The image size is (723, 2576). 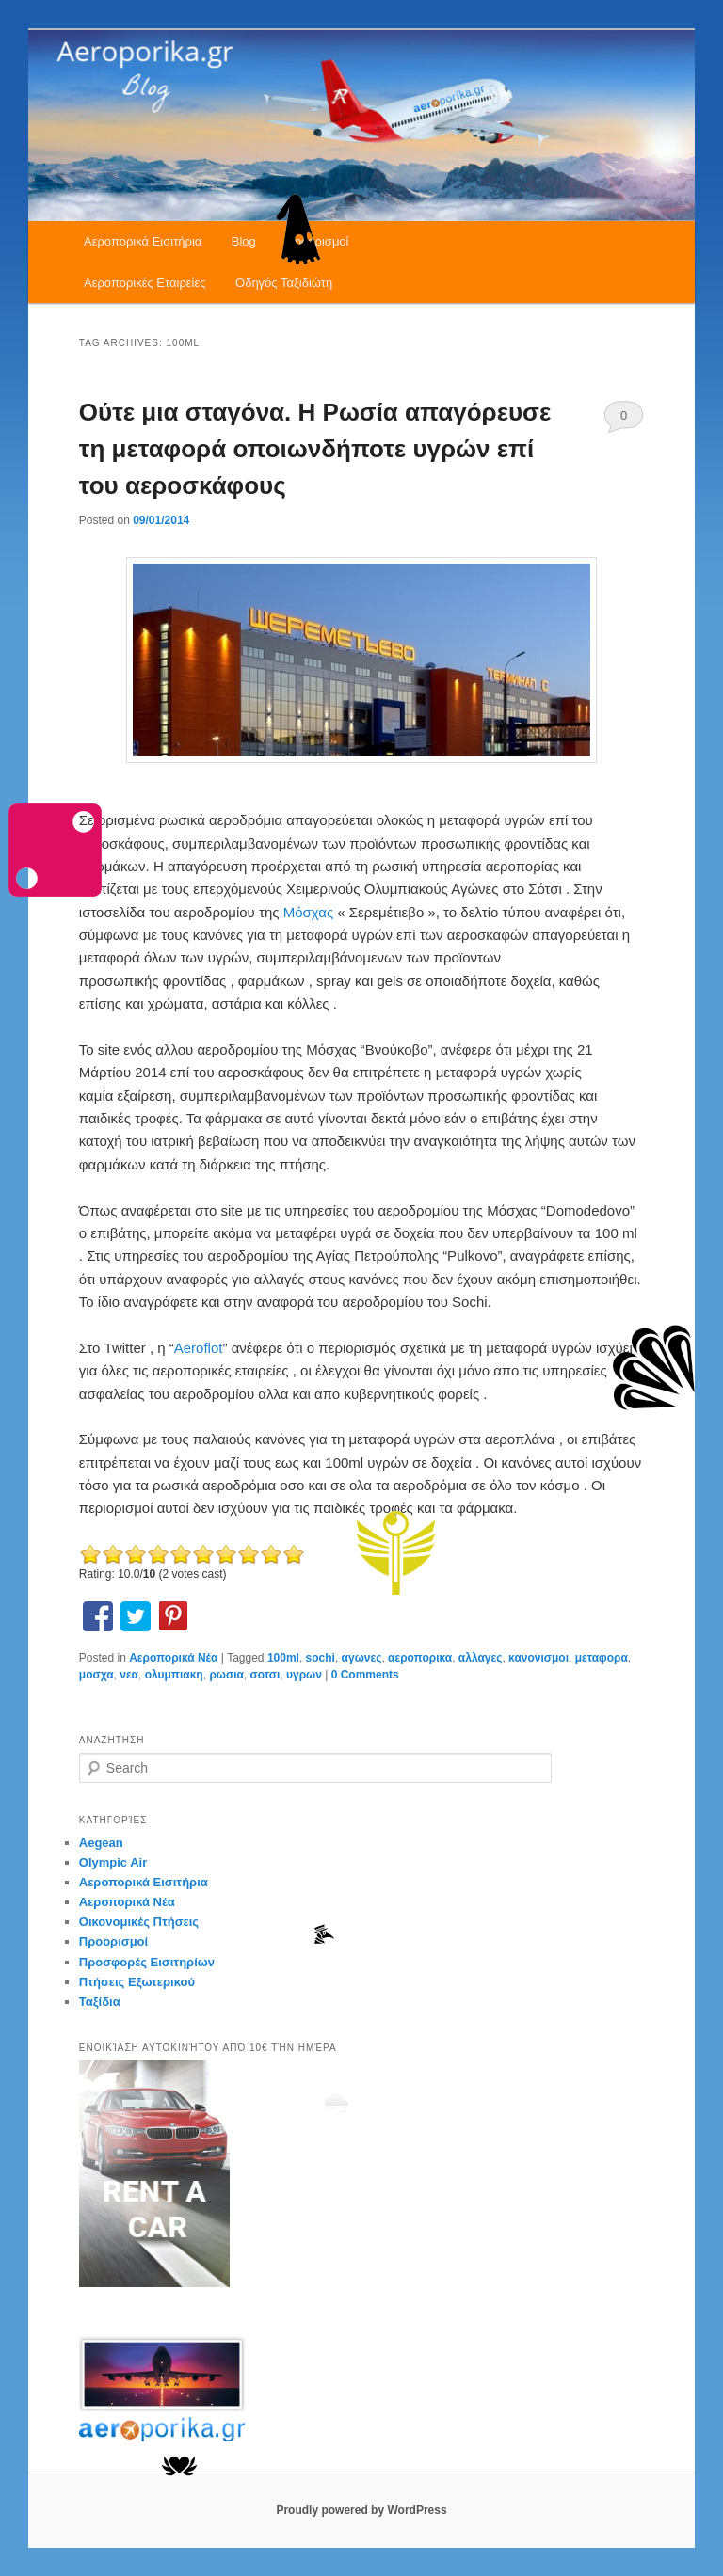 What do you see at coordinates (298, 230) in the screenshot?
I see `select cultist character class` at bounding box center [298, 230].